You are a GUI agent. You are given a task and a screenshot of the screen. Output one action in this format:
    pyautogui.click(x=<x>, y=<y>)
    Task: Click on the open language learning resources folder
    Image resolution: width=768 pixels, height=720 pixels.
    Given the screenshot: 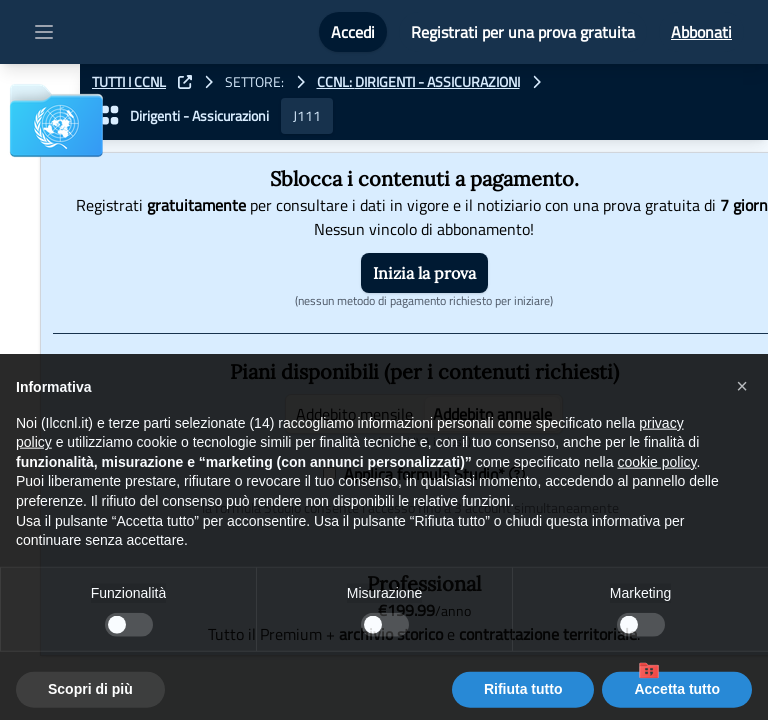 What is the action you would take?
    pyautogui.click(x=56, y=123)
    